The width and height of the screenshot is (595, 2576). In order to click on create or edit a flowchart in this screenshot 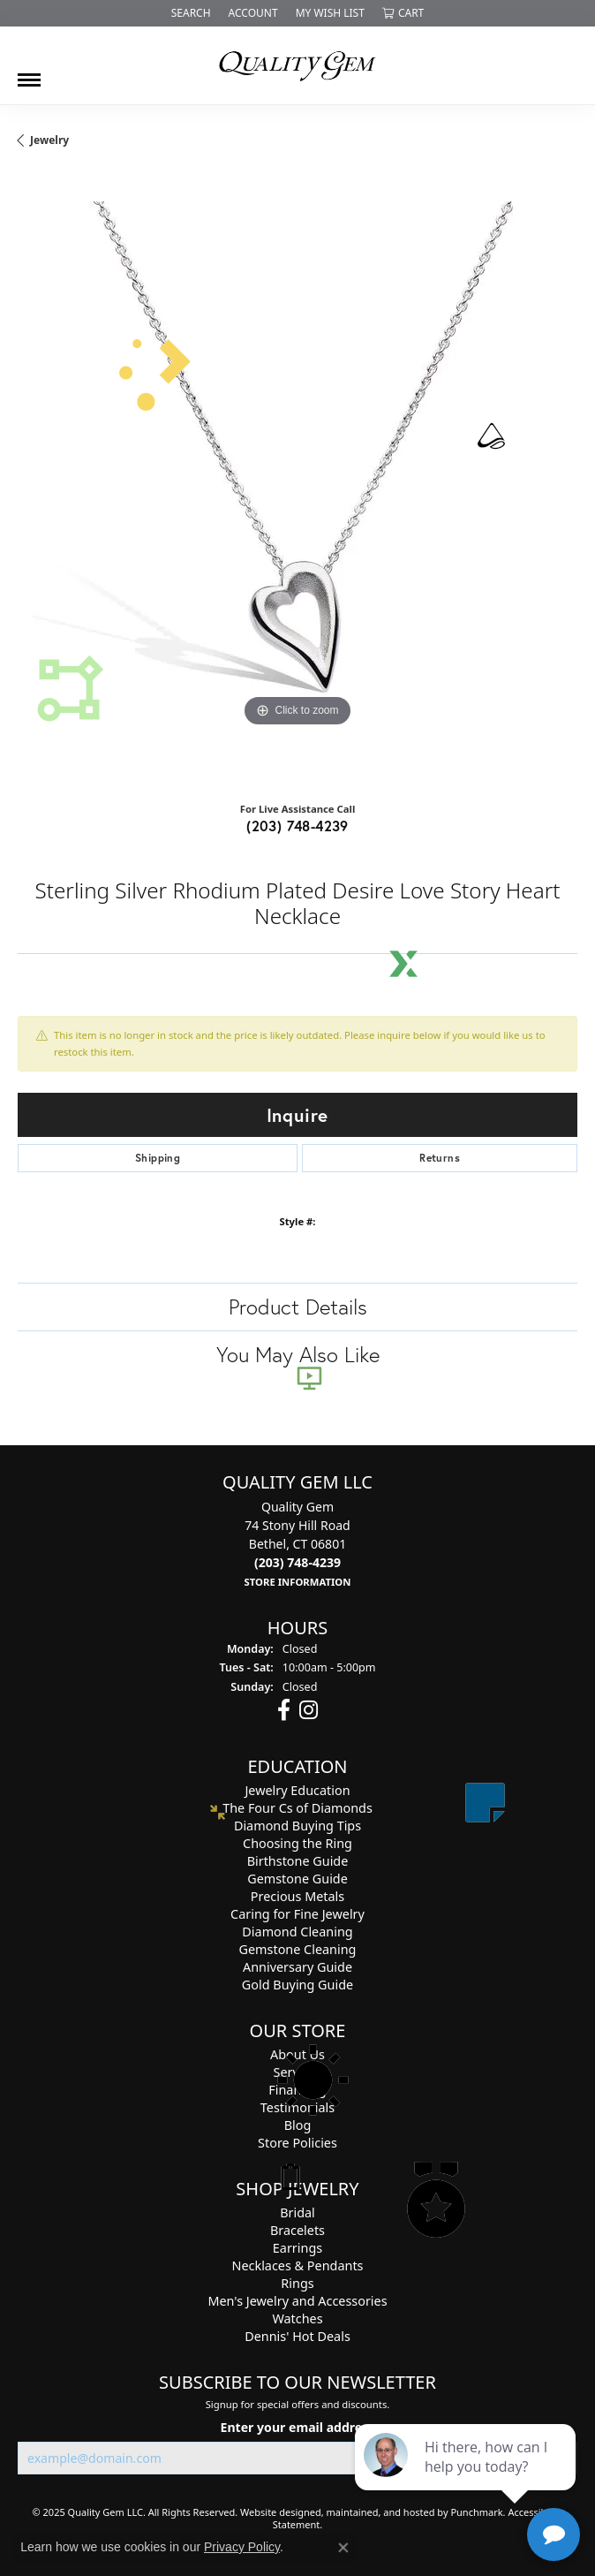, I will do `click(69, 689)`.